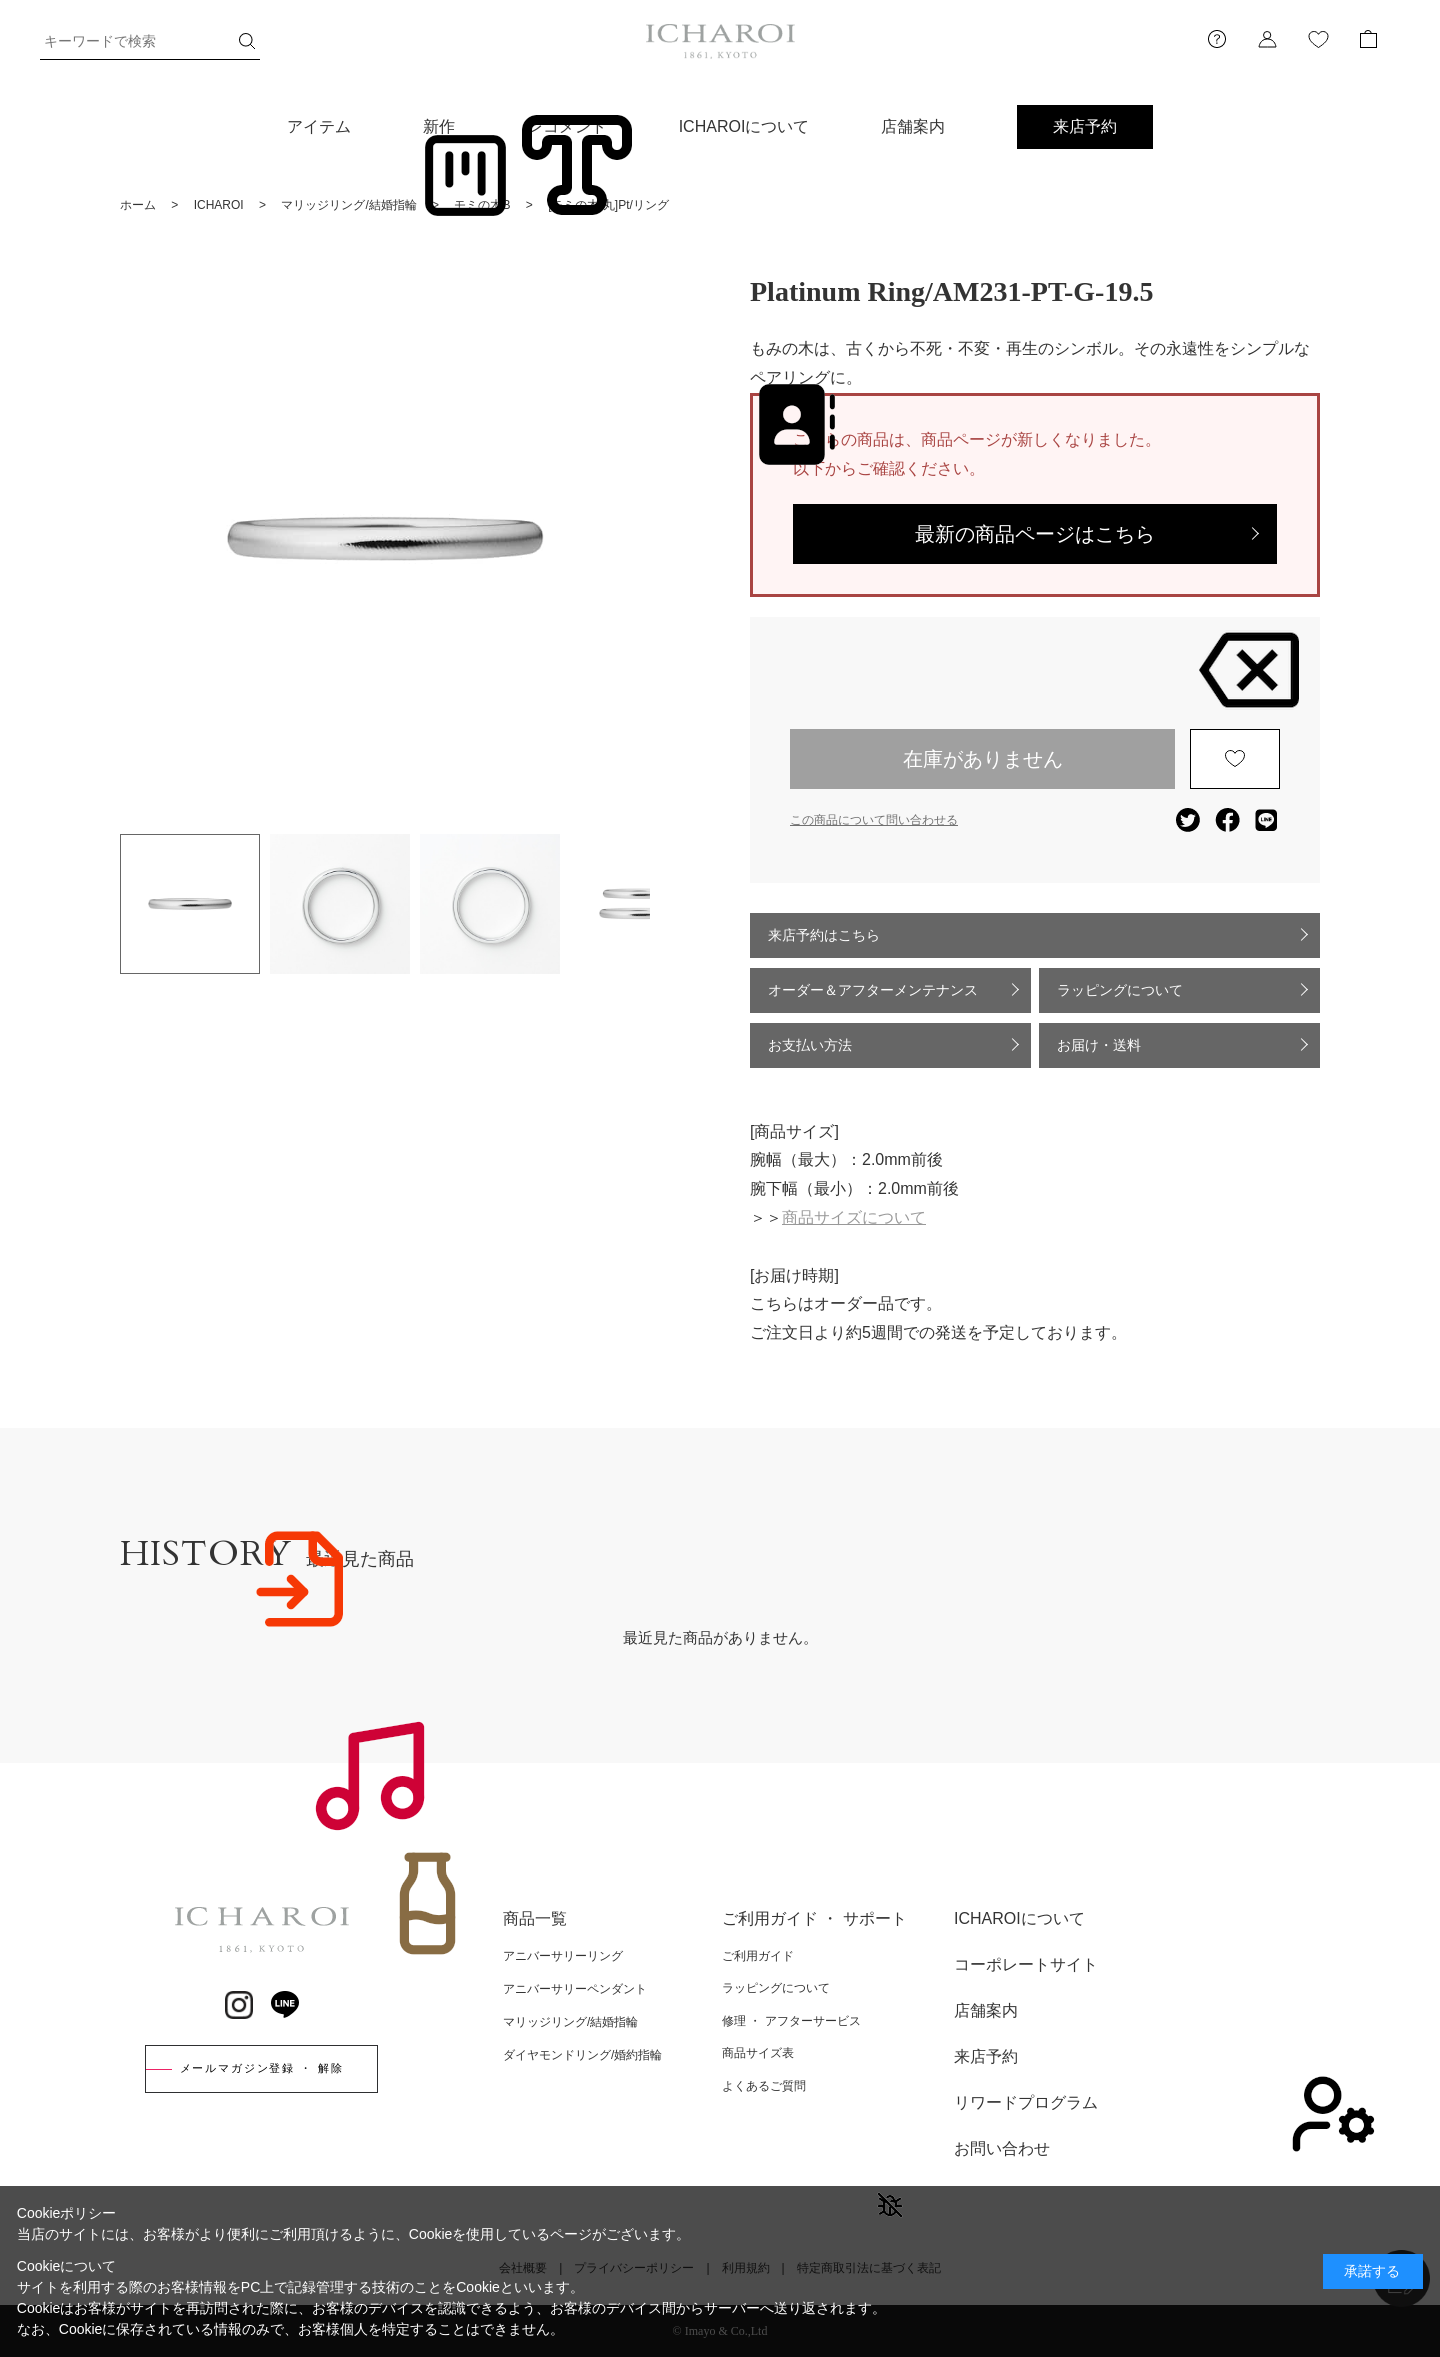 The height and width of the screenshot is (2357, 1440). Describe the element at coordinates (427, 1903) in the screenshot. I see `add milk to shopping list` at that location.